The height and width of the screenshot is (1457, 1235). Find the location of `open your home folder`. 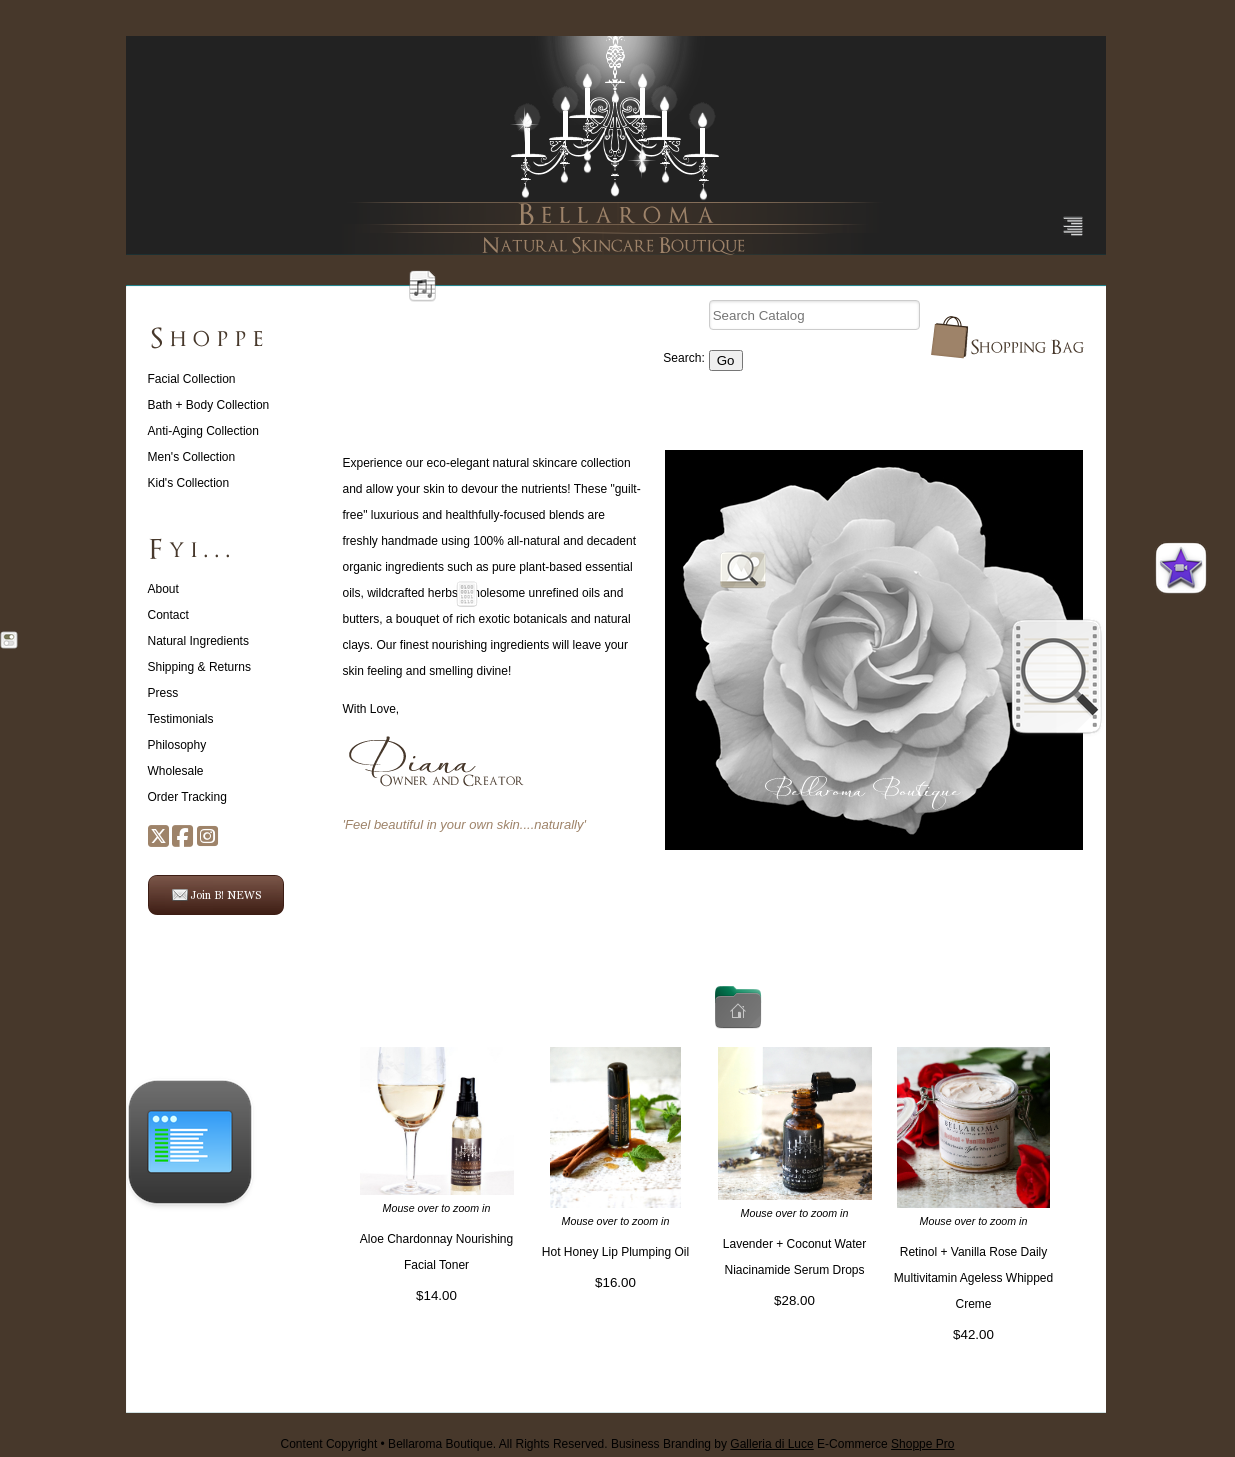

open your home folder is located at coordinates (738, 1007).